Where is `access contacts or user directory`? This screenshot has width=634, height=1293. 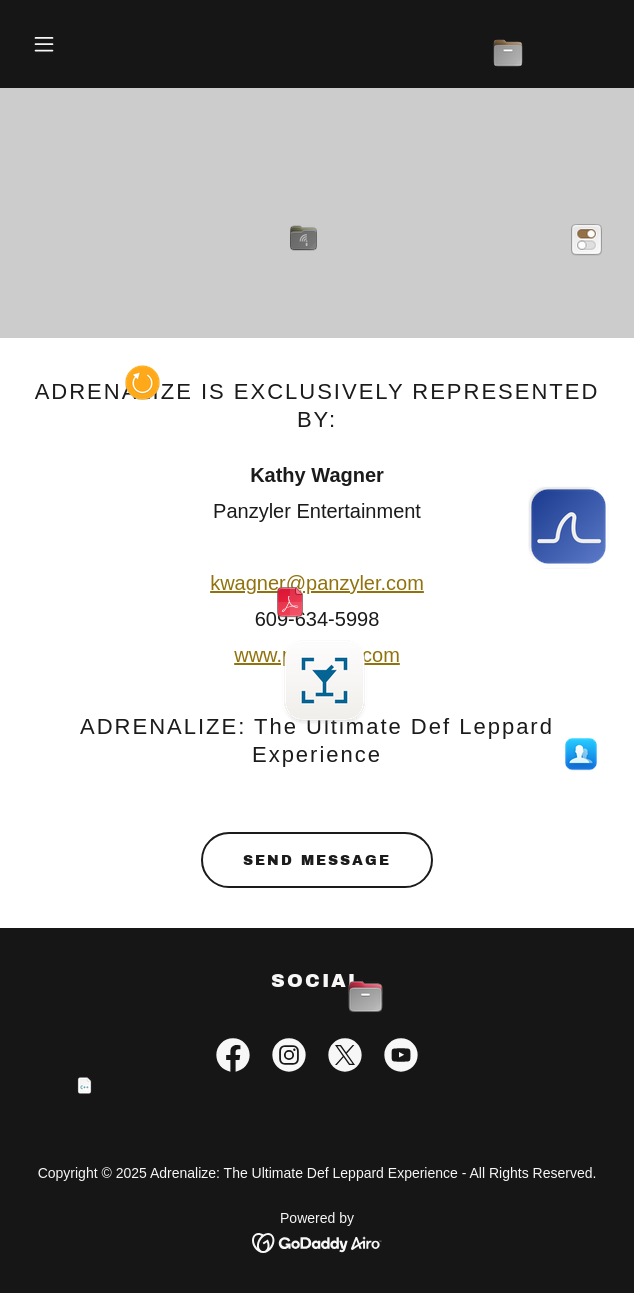 access contacts or user directory is located at coordinates (581, 754).